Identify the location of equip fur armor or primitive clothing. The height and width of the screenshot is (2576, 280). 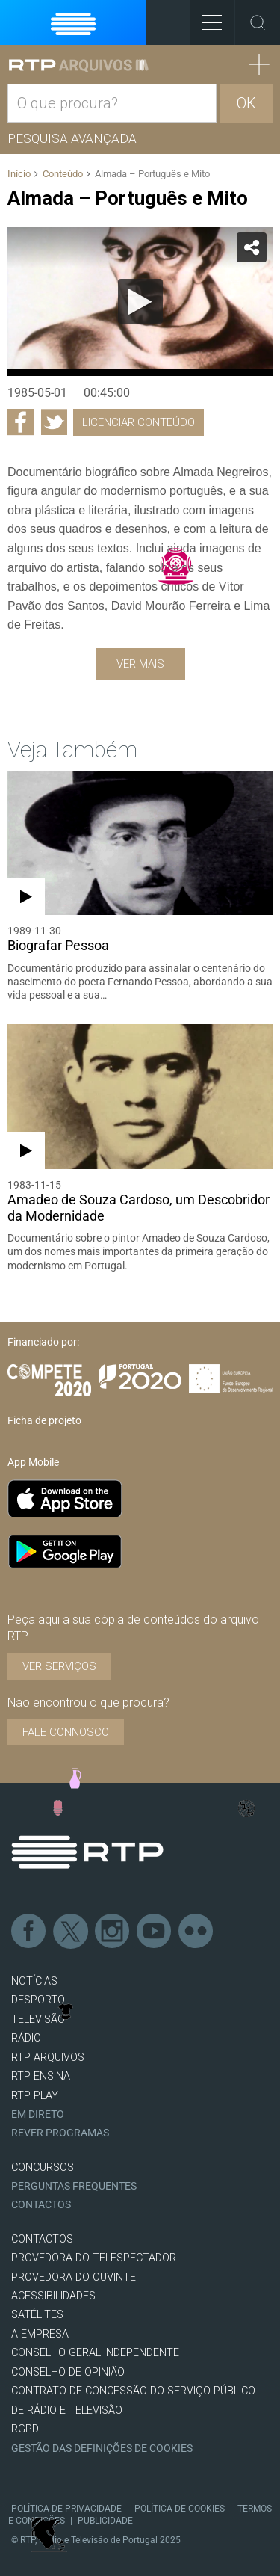
(66, 2012).